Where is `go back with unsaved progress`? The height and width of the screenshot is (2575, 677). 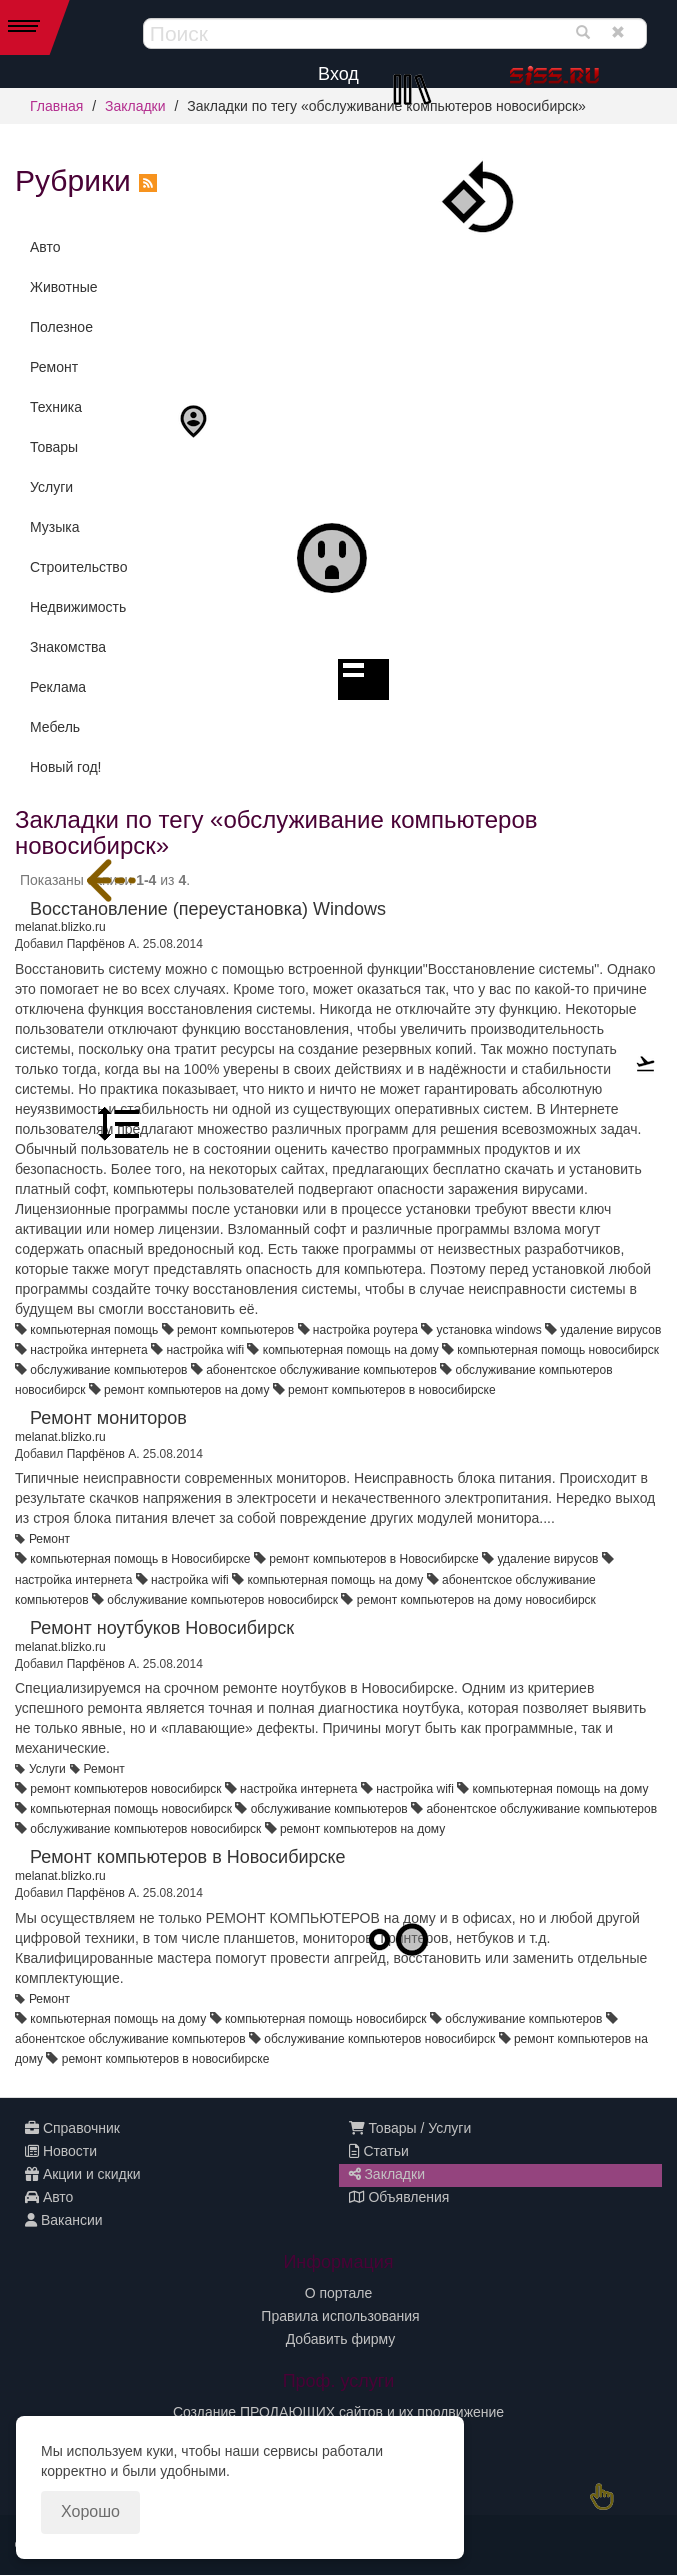 go back with unsaved progress is located at coordinates (111, 880).